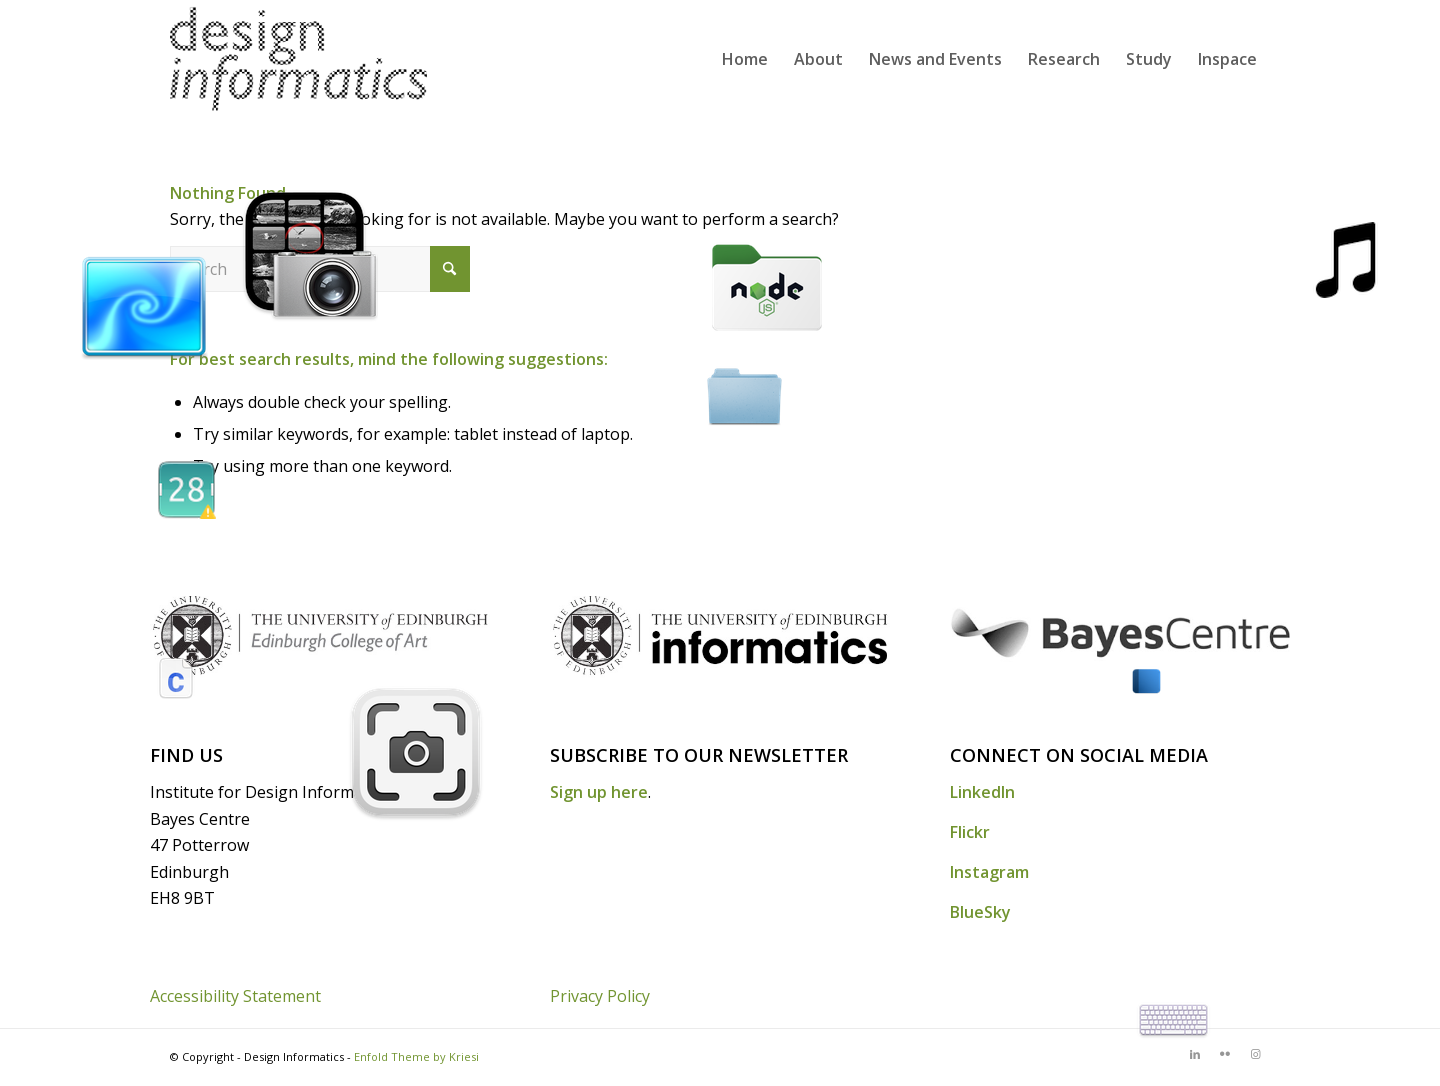 The width and height of the screenshot is (1440, 1086). I want to click on indicates keyboard connected or active, so click(1173, 1020).